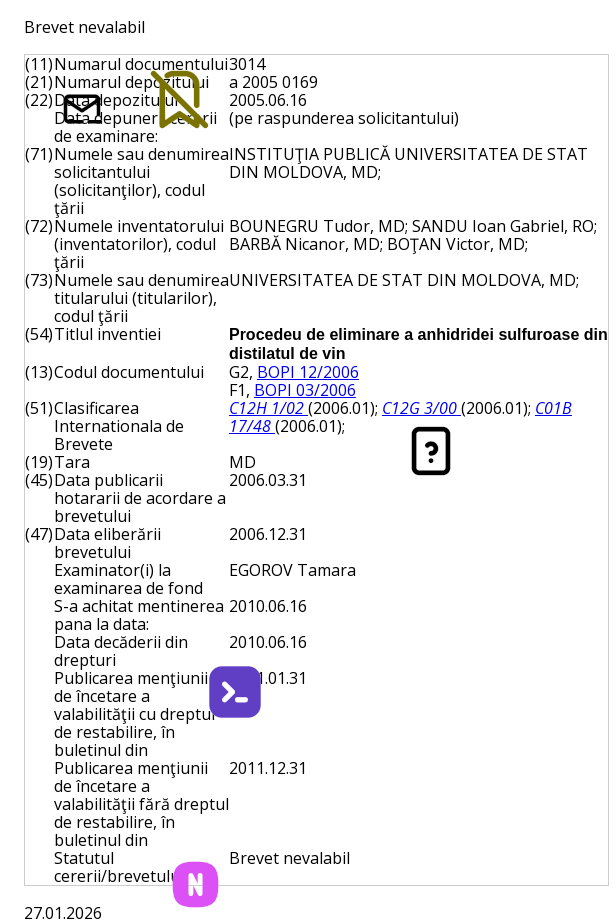 The height and width of the screenshot is (924, 616). Describe the element at coordinates (179, 99) in the screenshot. I see `remove item from bookmarks` at that location.